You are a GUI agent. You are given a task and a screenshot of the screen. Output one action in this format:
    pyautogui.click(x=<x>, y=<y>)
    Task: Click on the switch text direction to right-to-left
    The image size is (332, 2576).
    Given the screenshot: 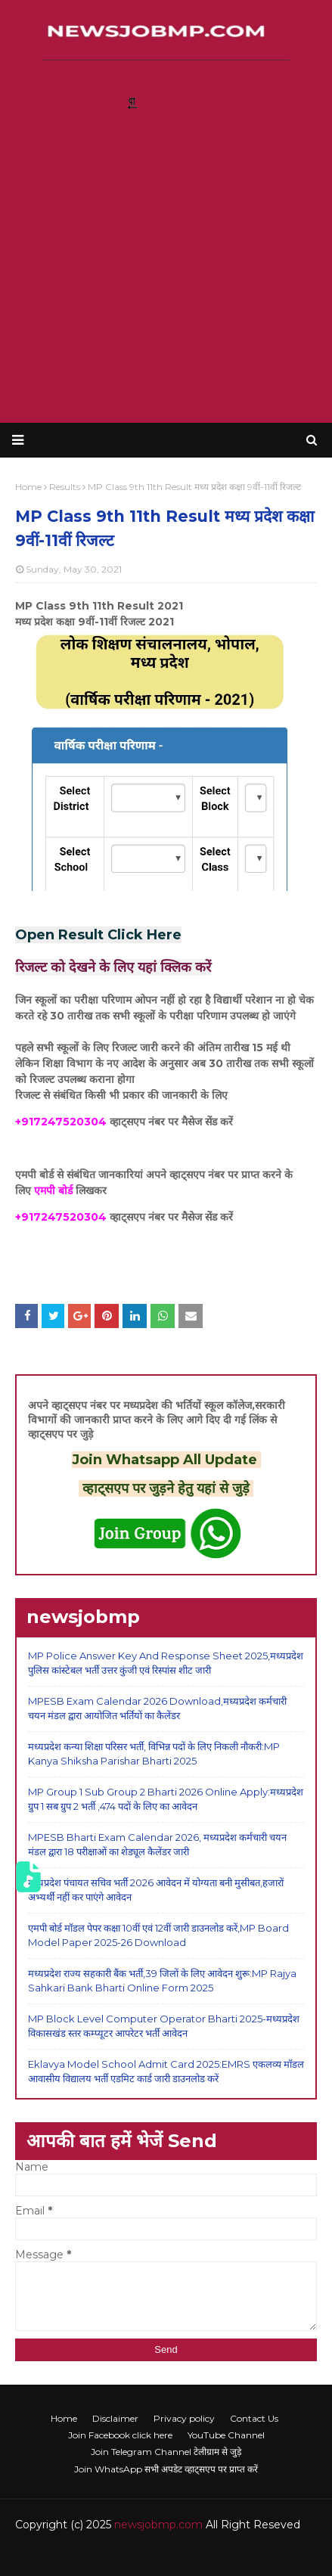 What is the action you would take?
    pyautogui.click(x=132, y=103)
    